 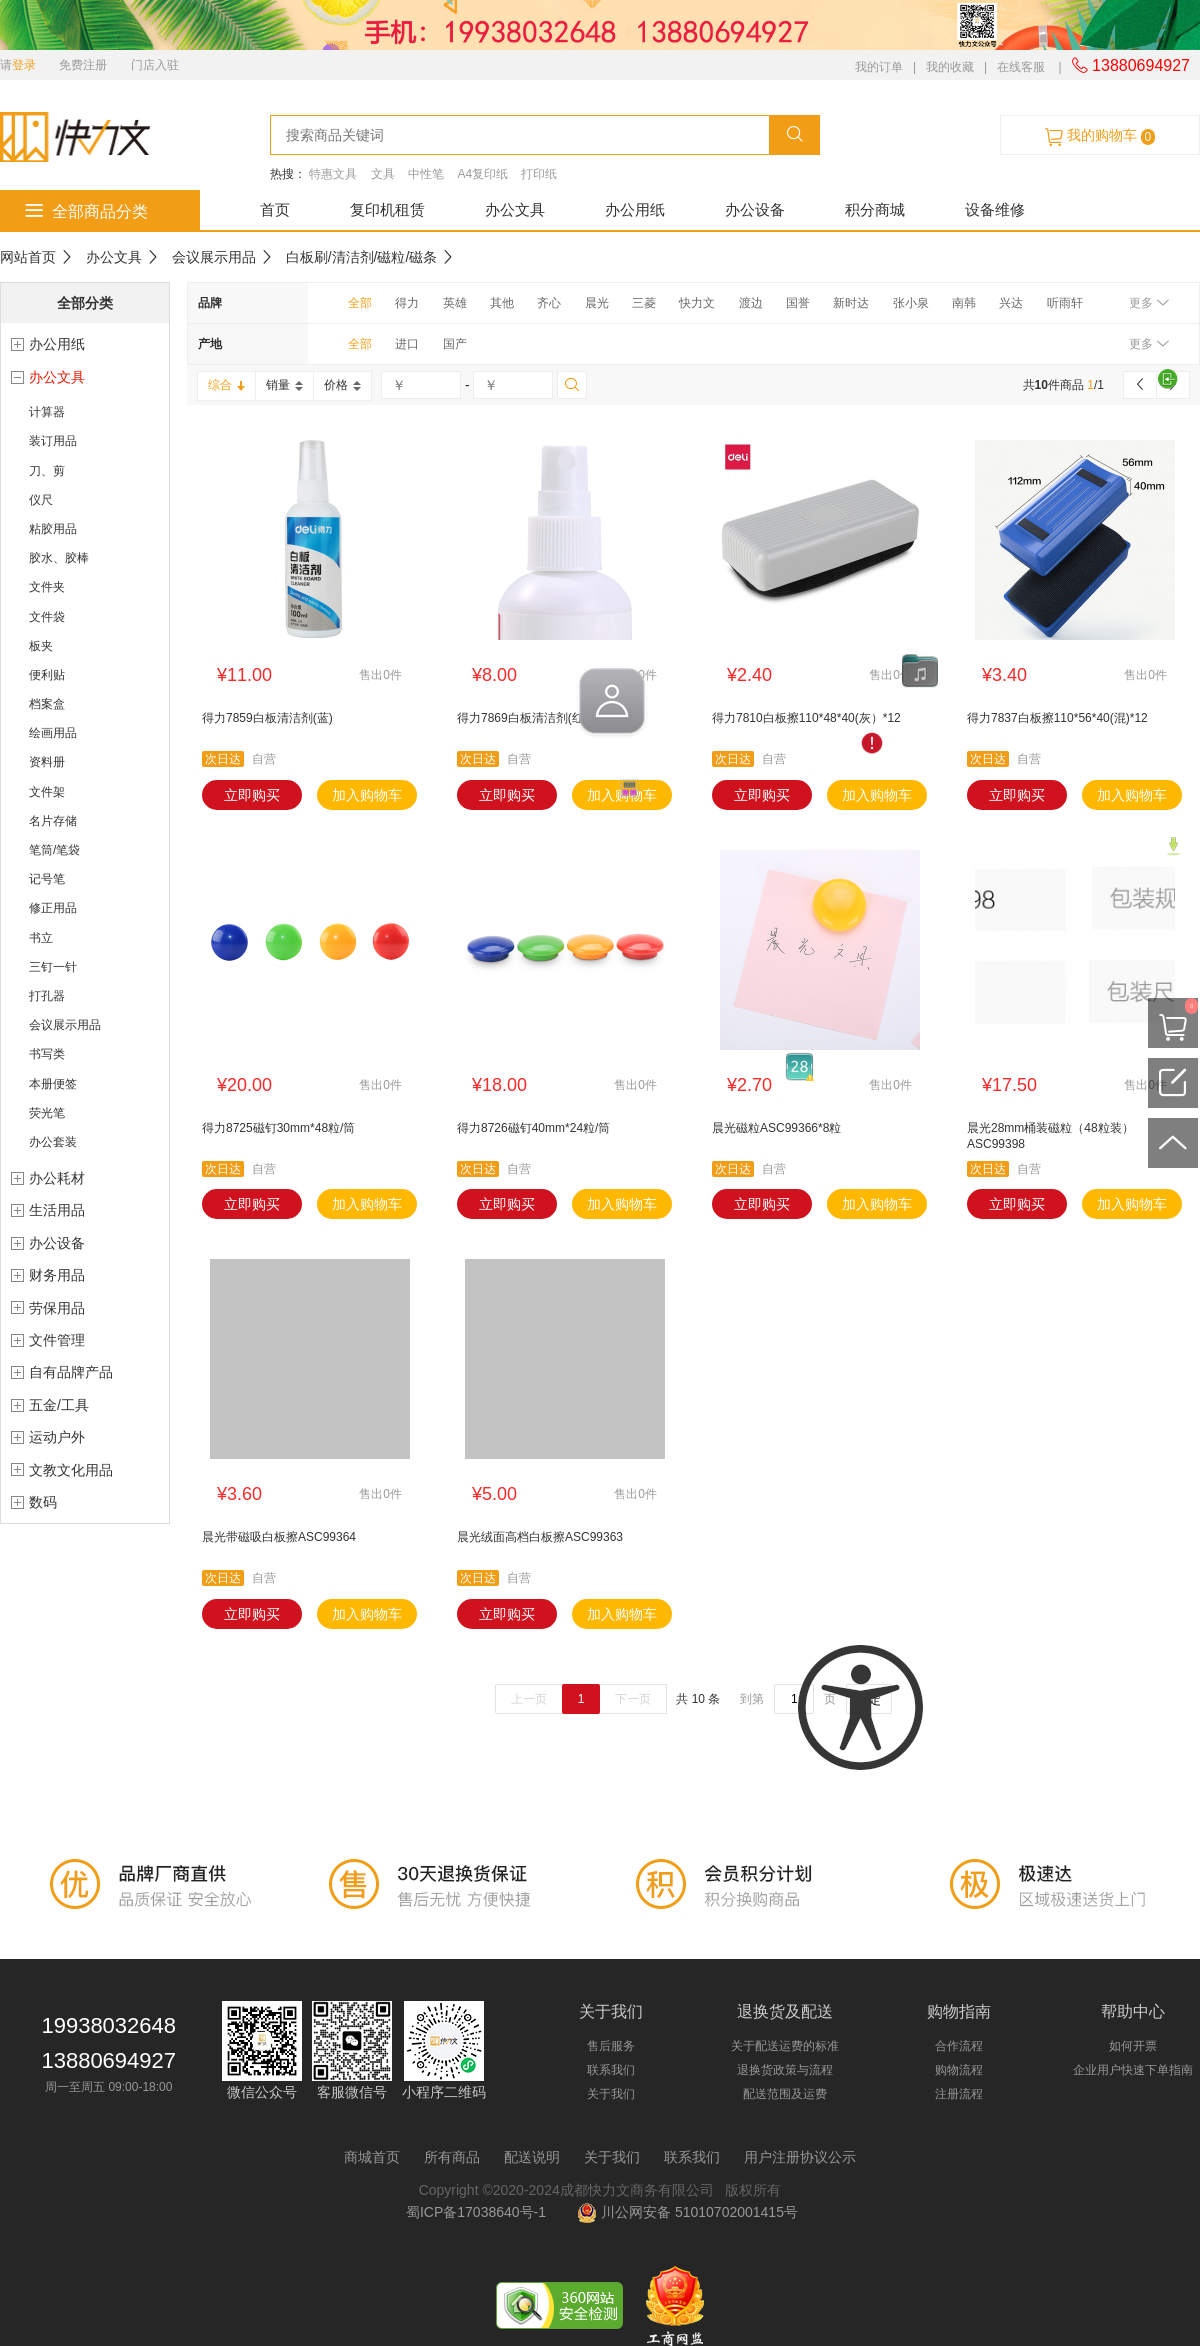 What do you see at coordinates (612, 702) in the screenshot?
I see `configure LDAP directory service settings` at bounding box center [612, 702].